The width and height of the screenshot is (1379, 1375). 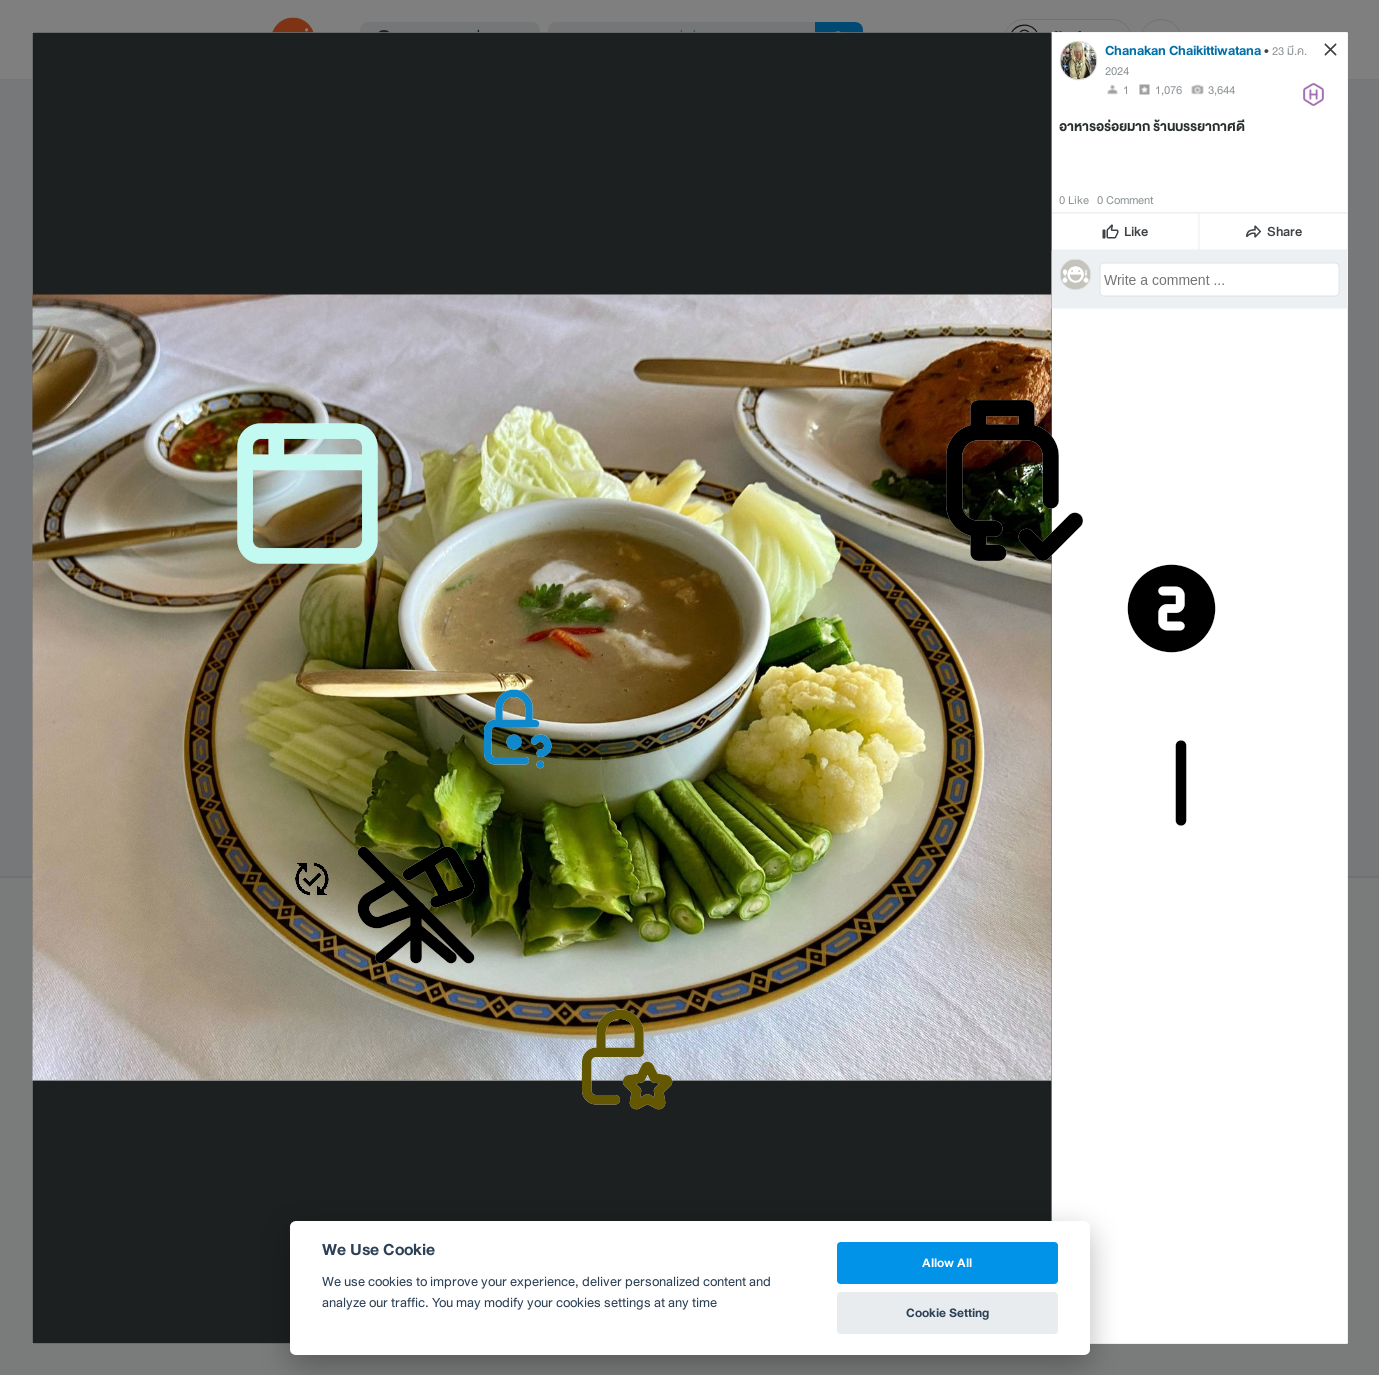 I want to click on telescope feature disabled or unavailable, so click(x=416, y=905).